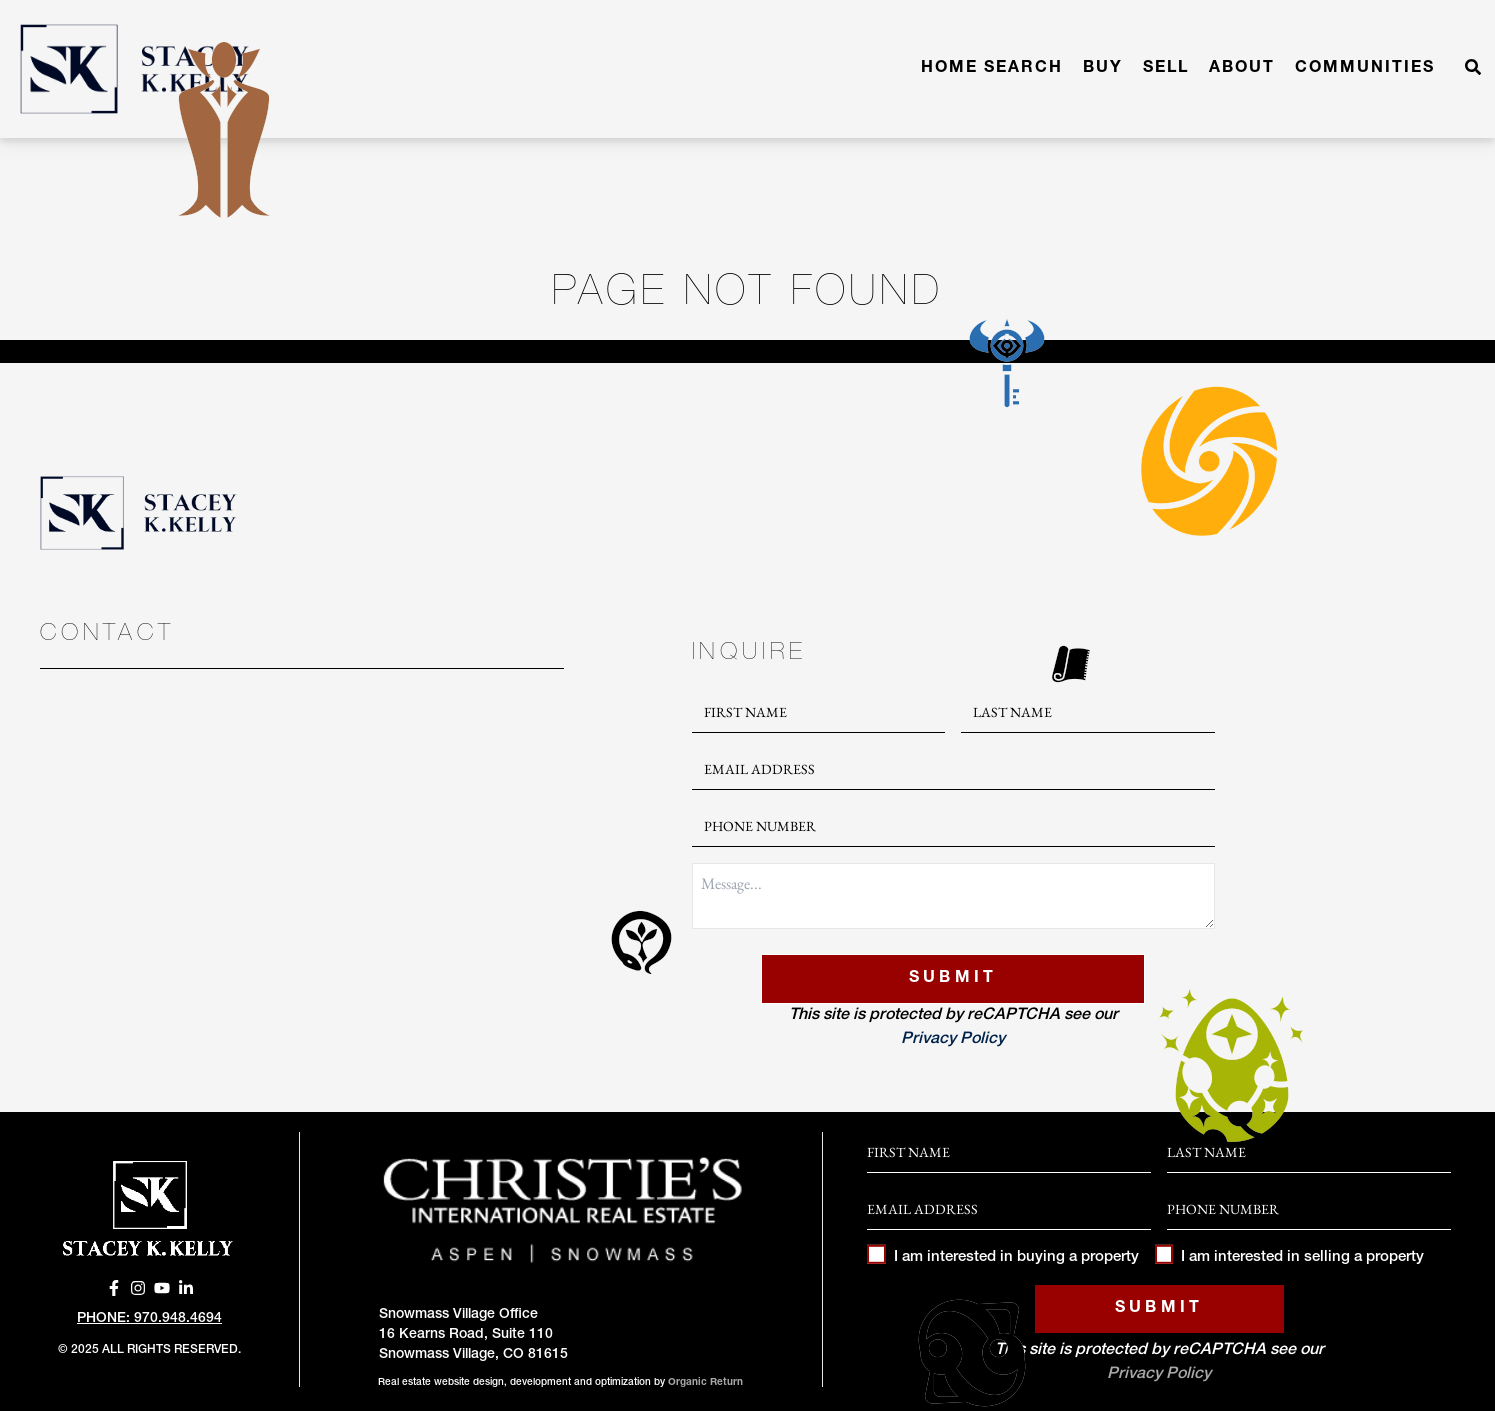  What do you see at coordinates (1071, 664) in the screenshot?
I see `view fabric or textile inventory` at bounding box center [1071, 664].